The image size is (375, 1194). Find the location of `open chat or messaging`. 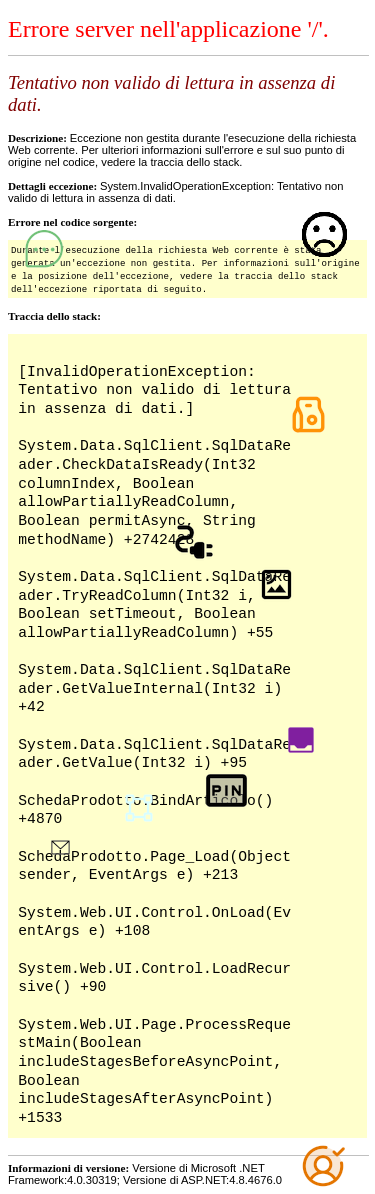

open chat or messaging is located at coordinates (43, 249).